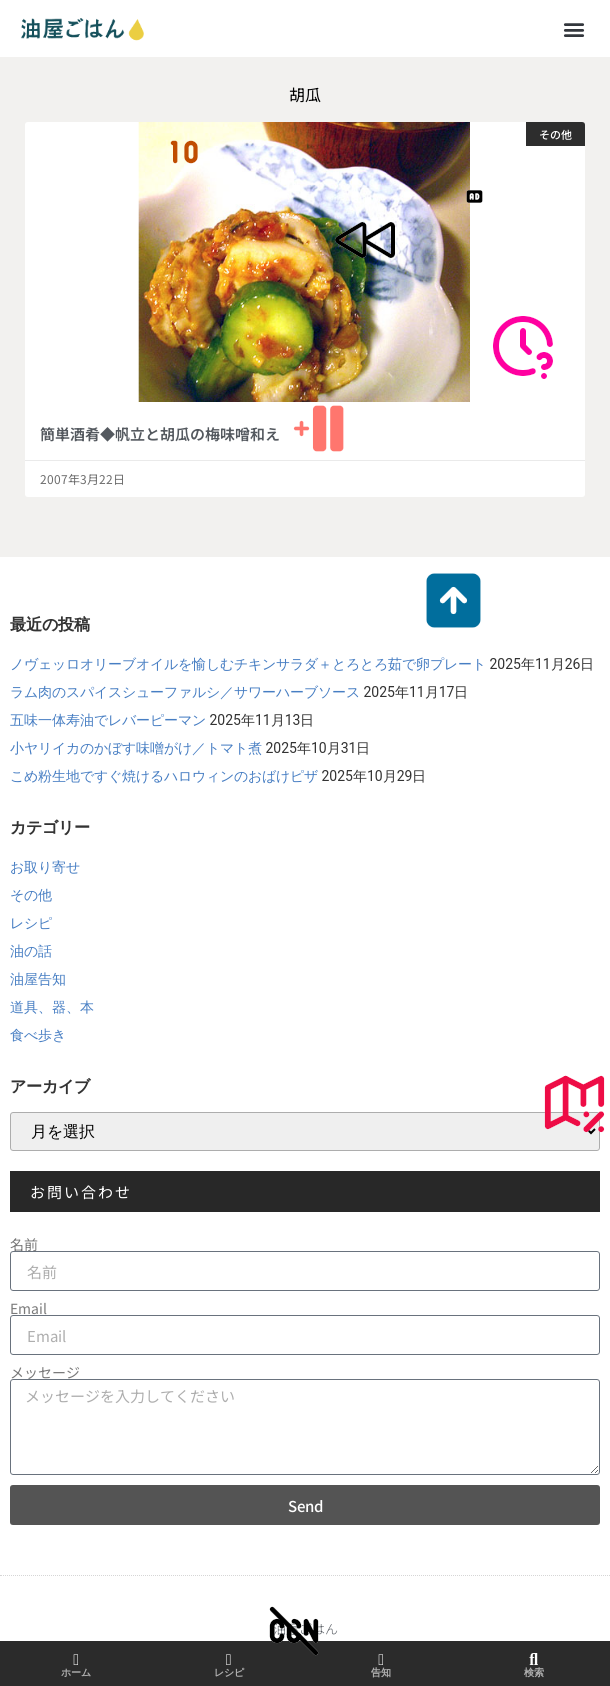 The image size is (610, 1686). I want to click on skip to previous track, so click(365, 240).